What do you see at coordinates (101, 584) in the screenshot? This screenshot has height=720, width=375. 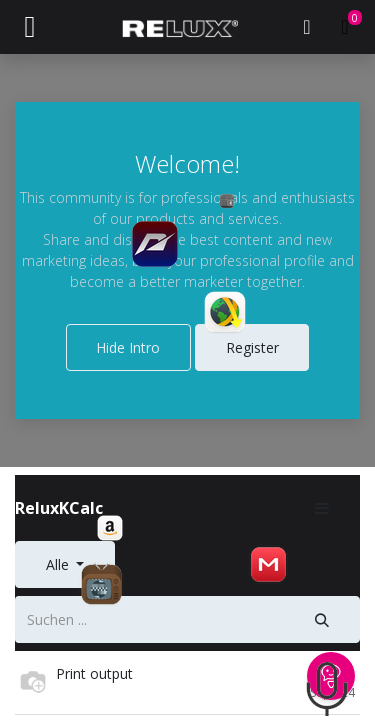 I see `open Televido app` at bounding box center [101, 584].